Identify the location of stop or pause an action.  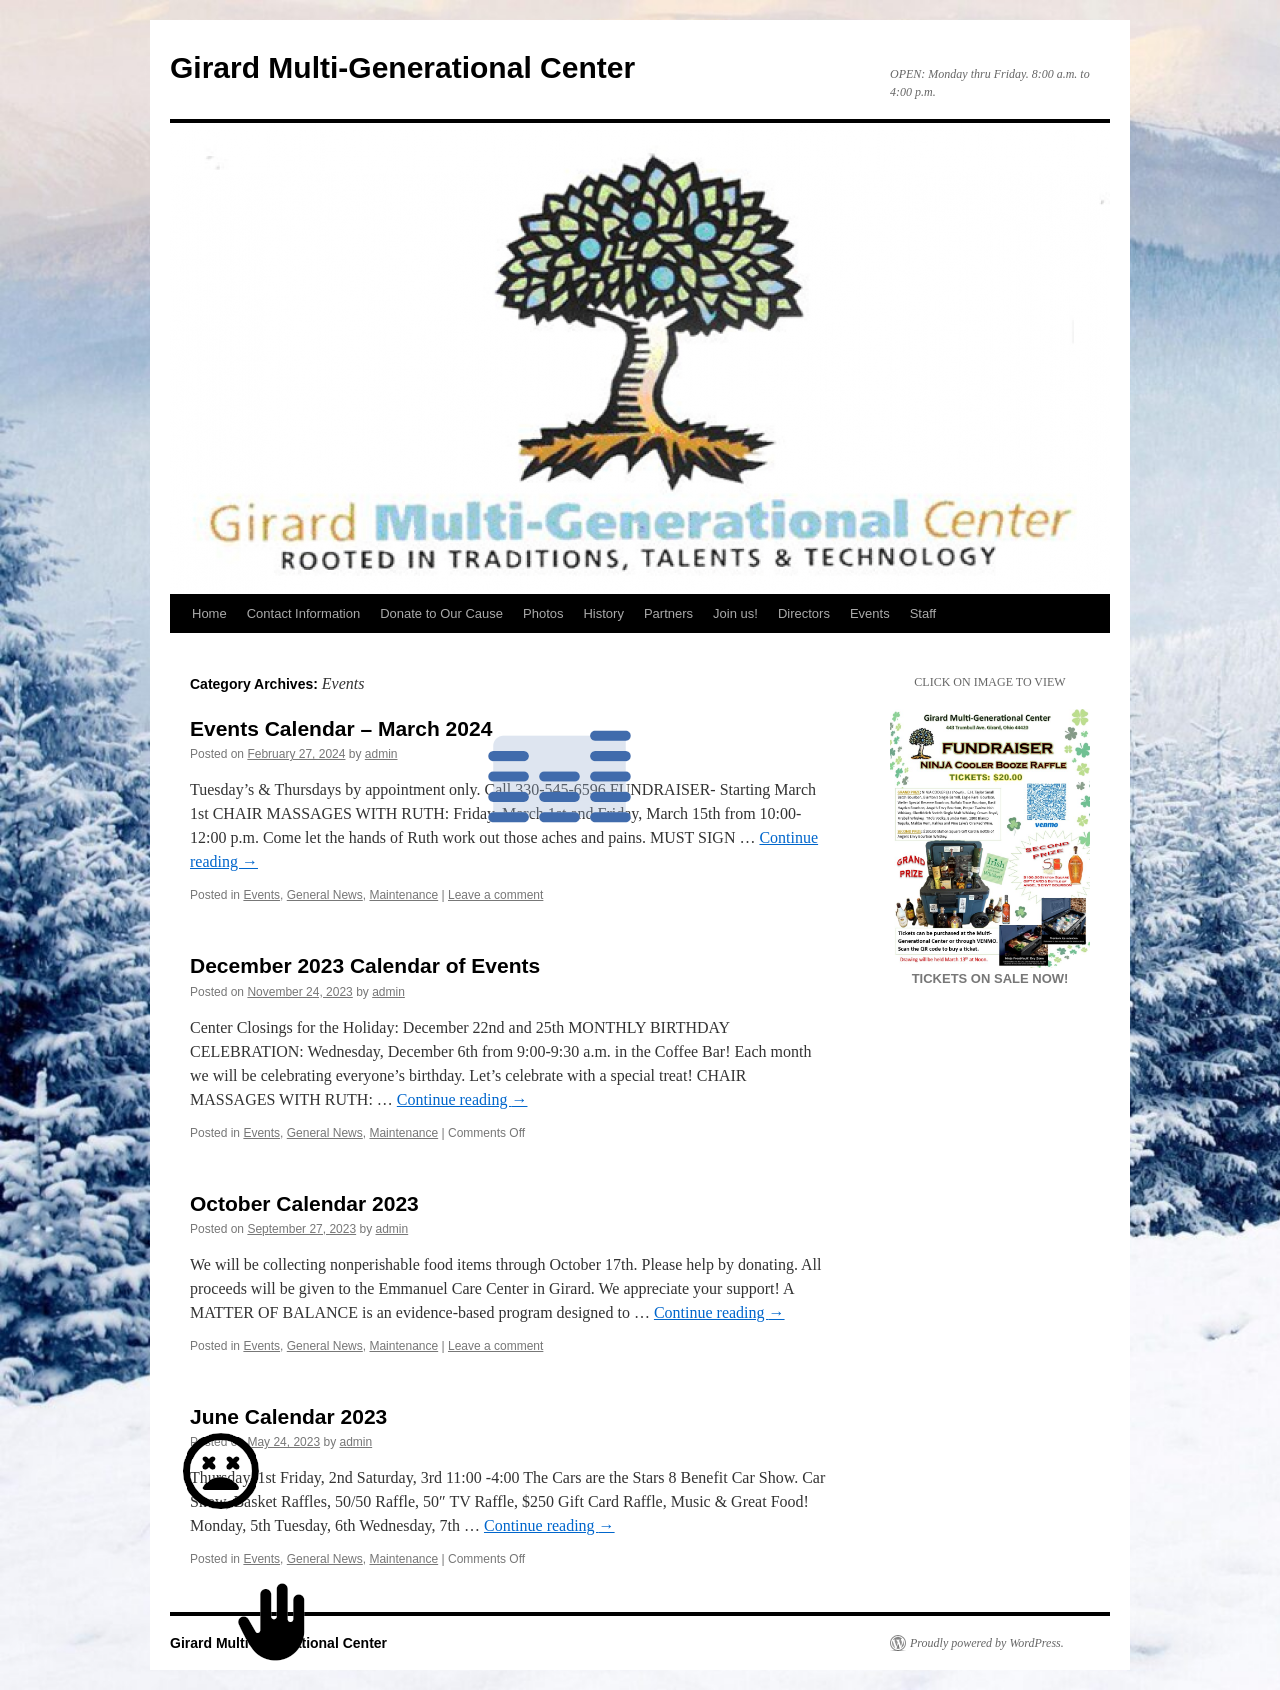
(274, 1622).